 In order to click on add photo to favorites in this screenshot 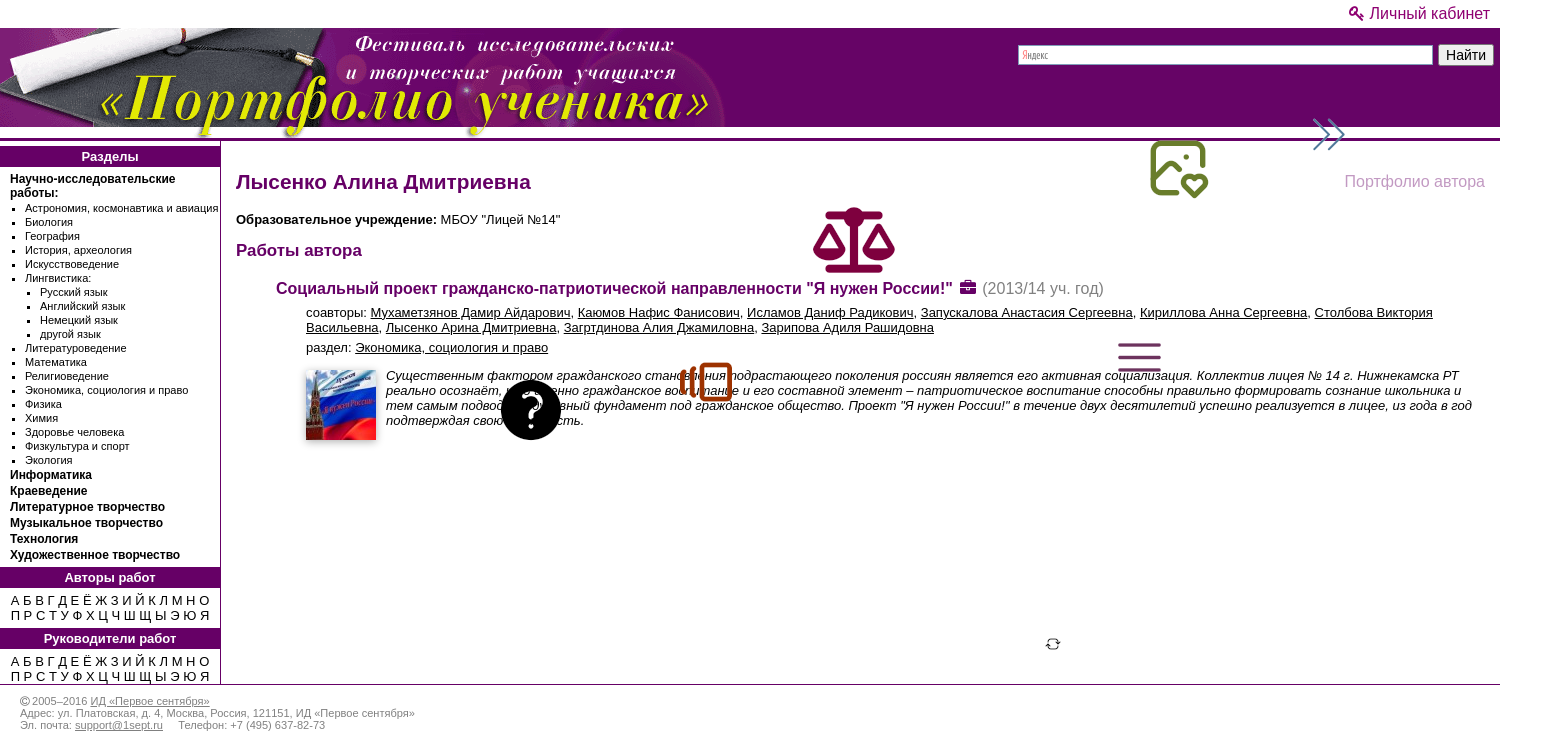, I will do `click(1178, 168)`.